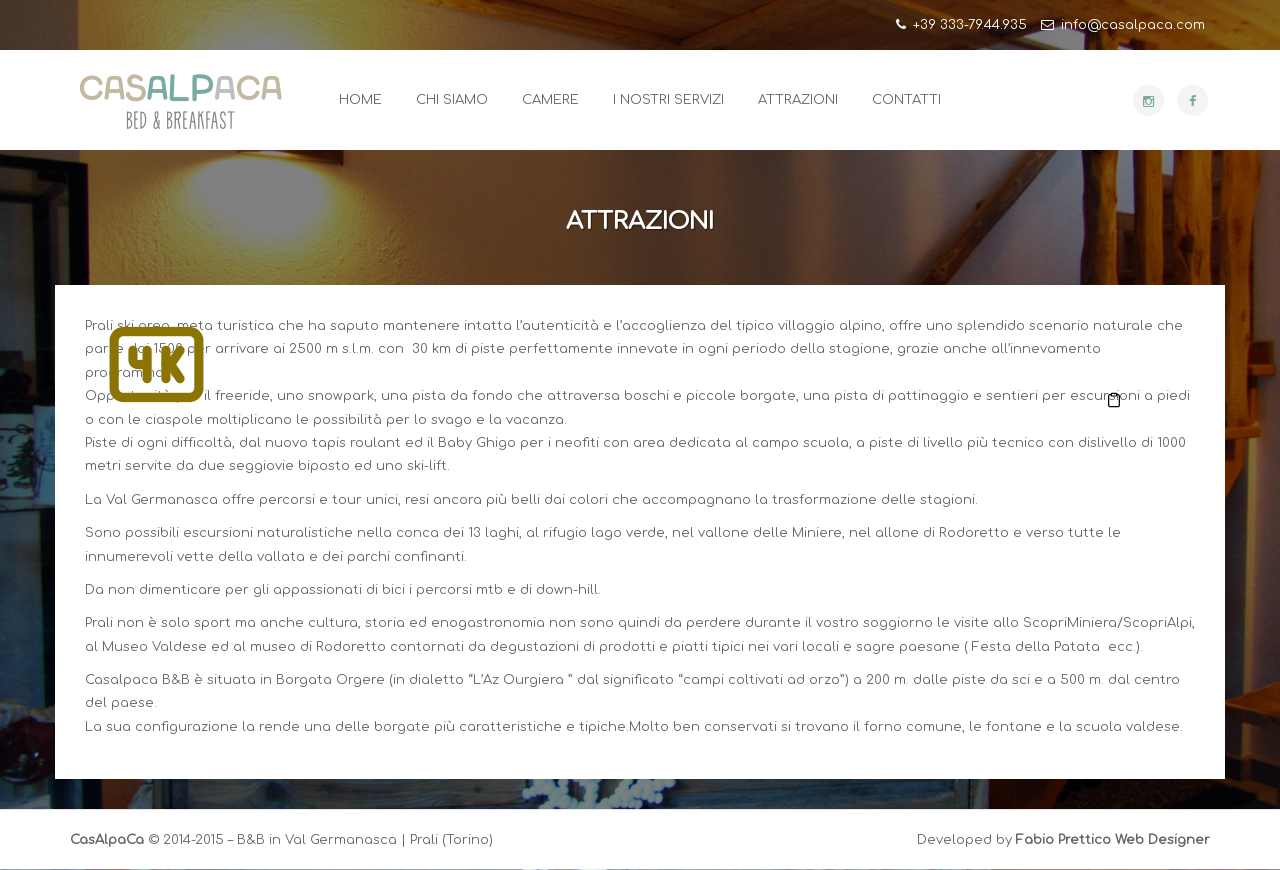  I want to click on indicates 4K resolution video quality, so click(156, 364).